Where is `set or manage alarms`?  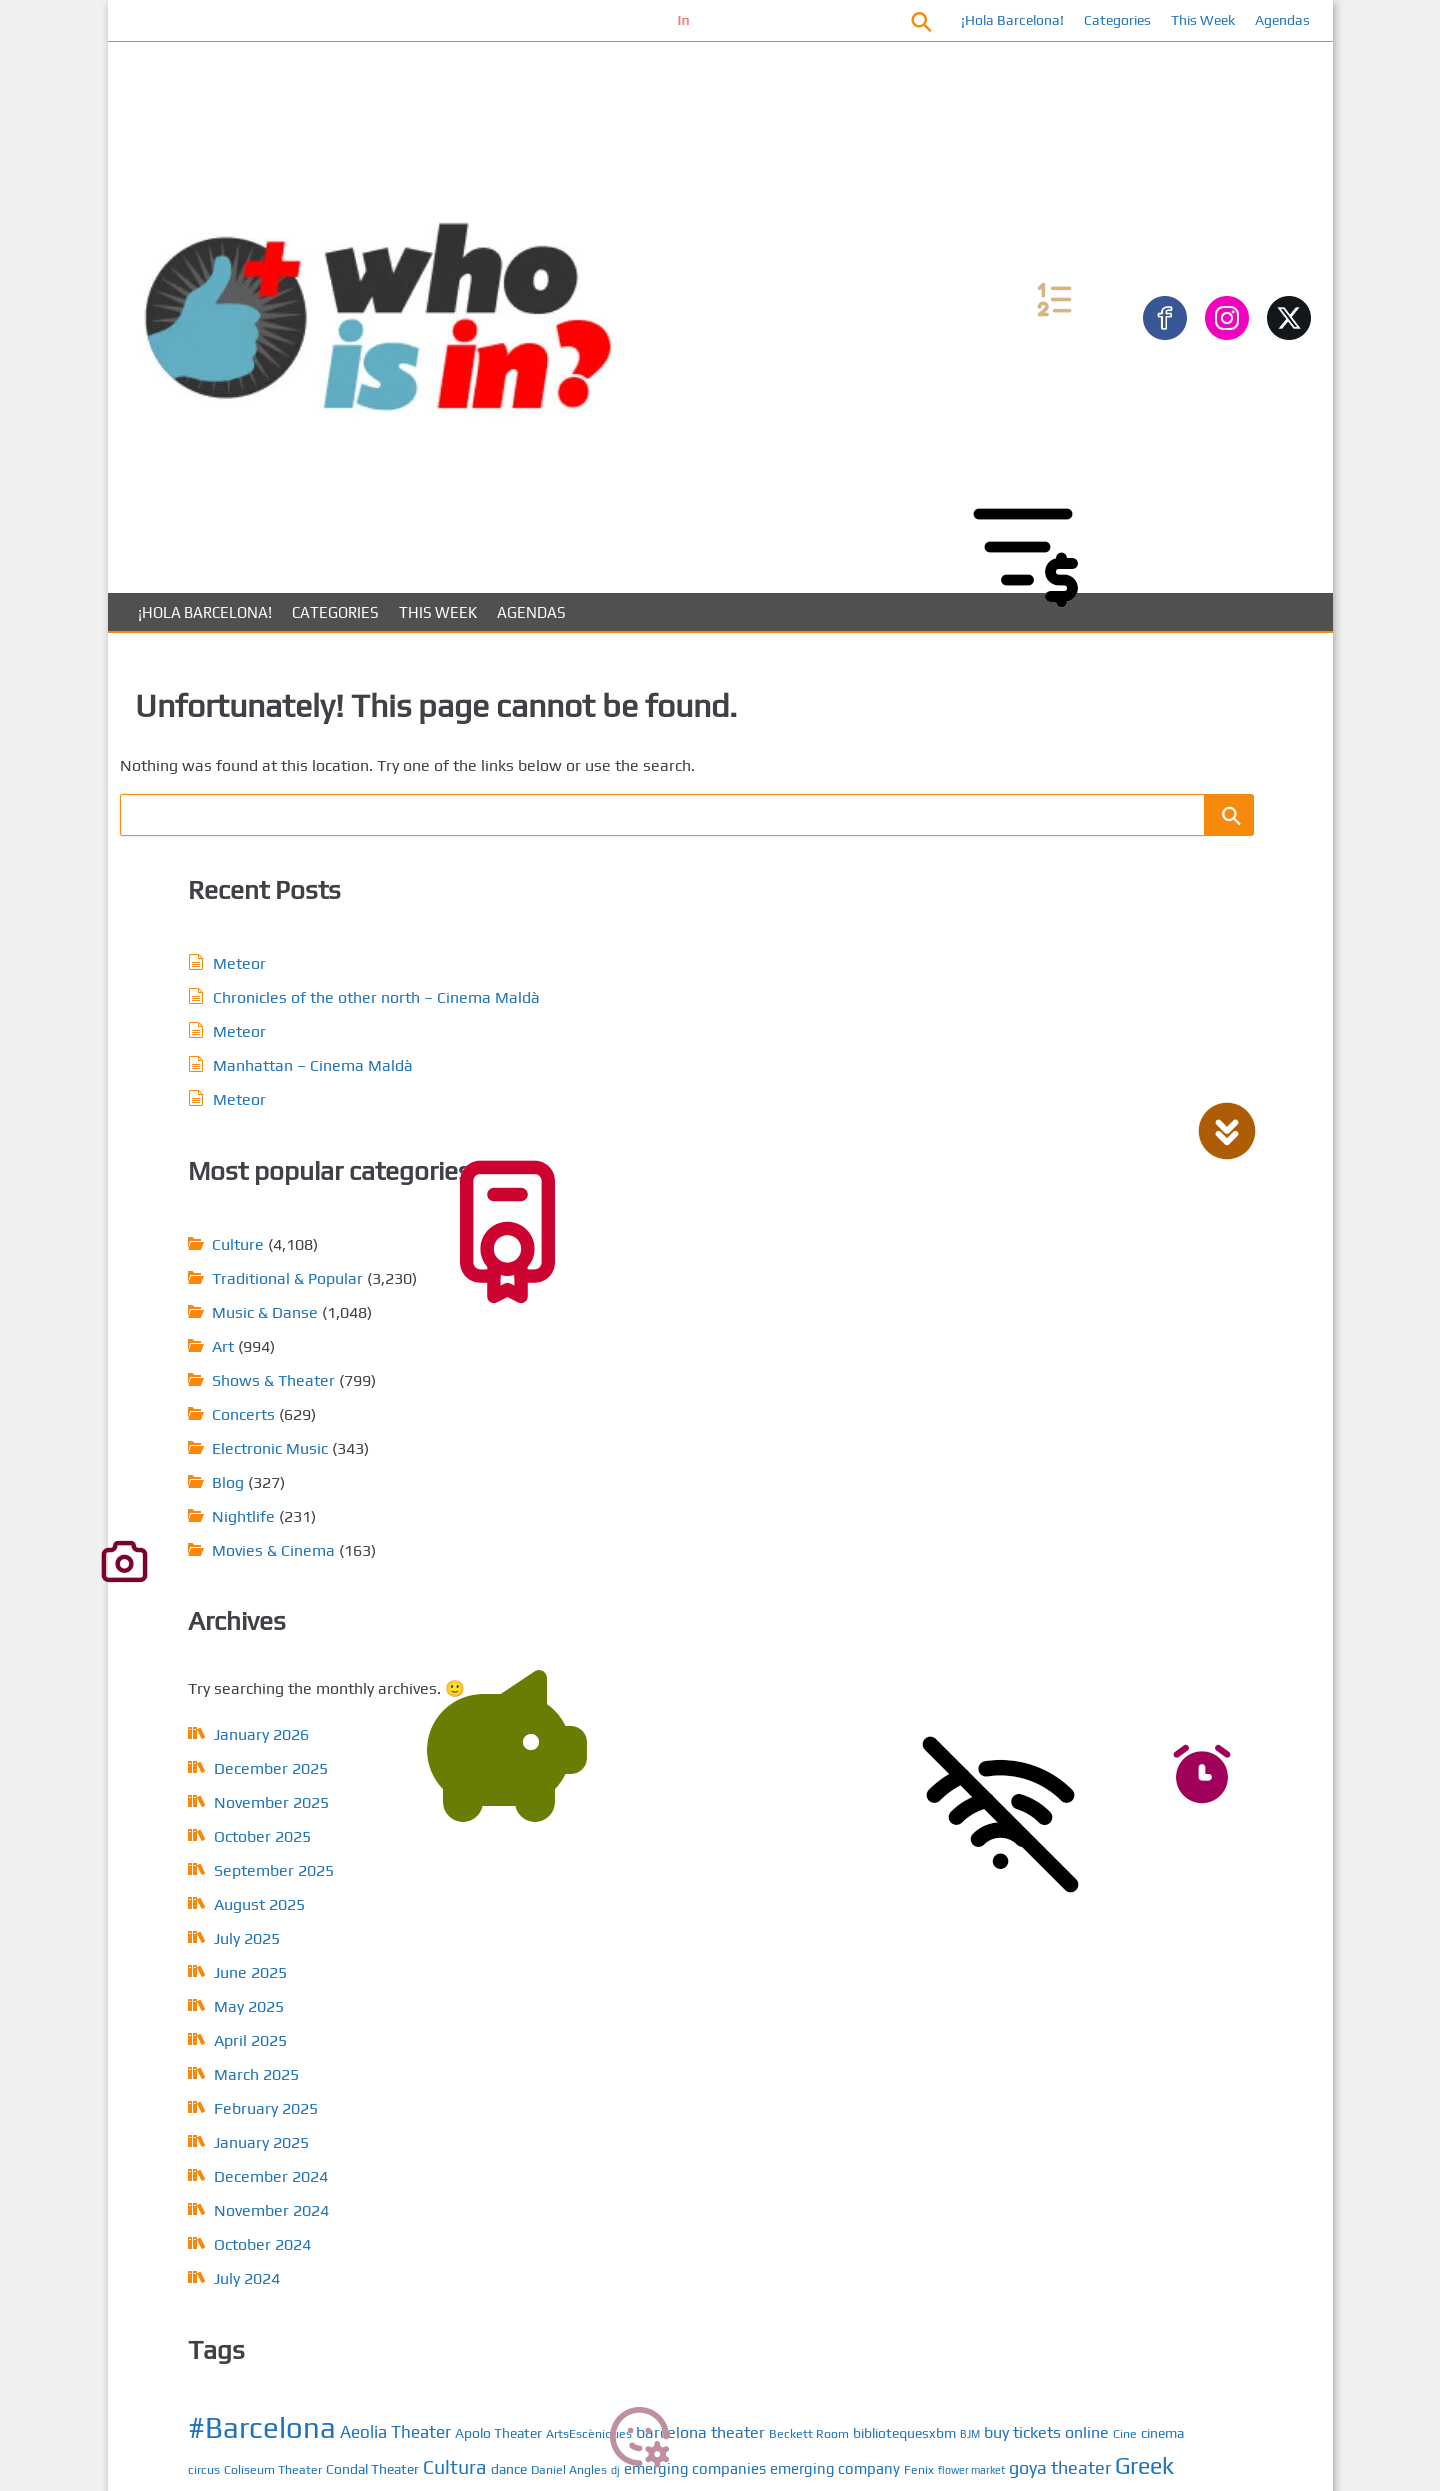 set or manage alarms is located at coordinates (1202, 1774).